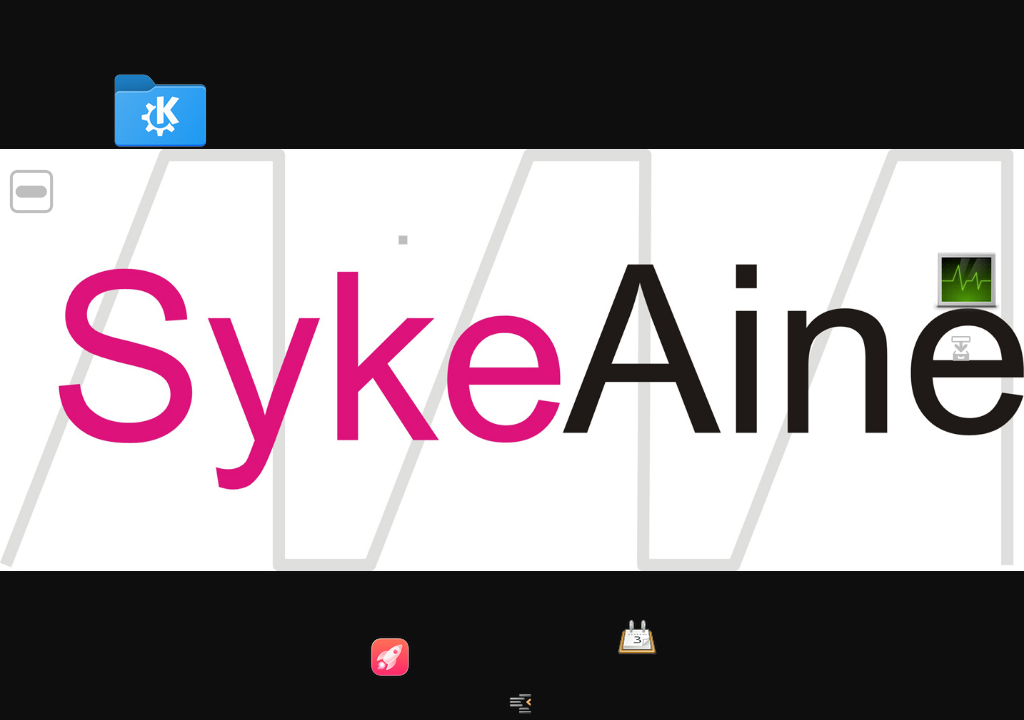 The width and height of the screenshot is (1024, 720). What do you see at coordinates (966, 278) in the screenshot?
I see `open system monitor to view resource usage` at bounding box center [966, 278].